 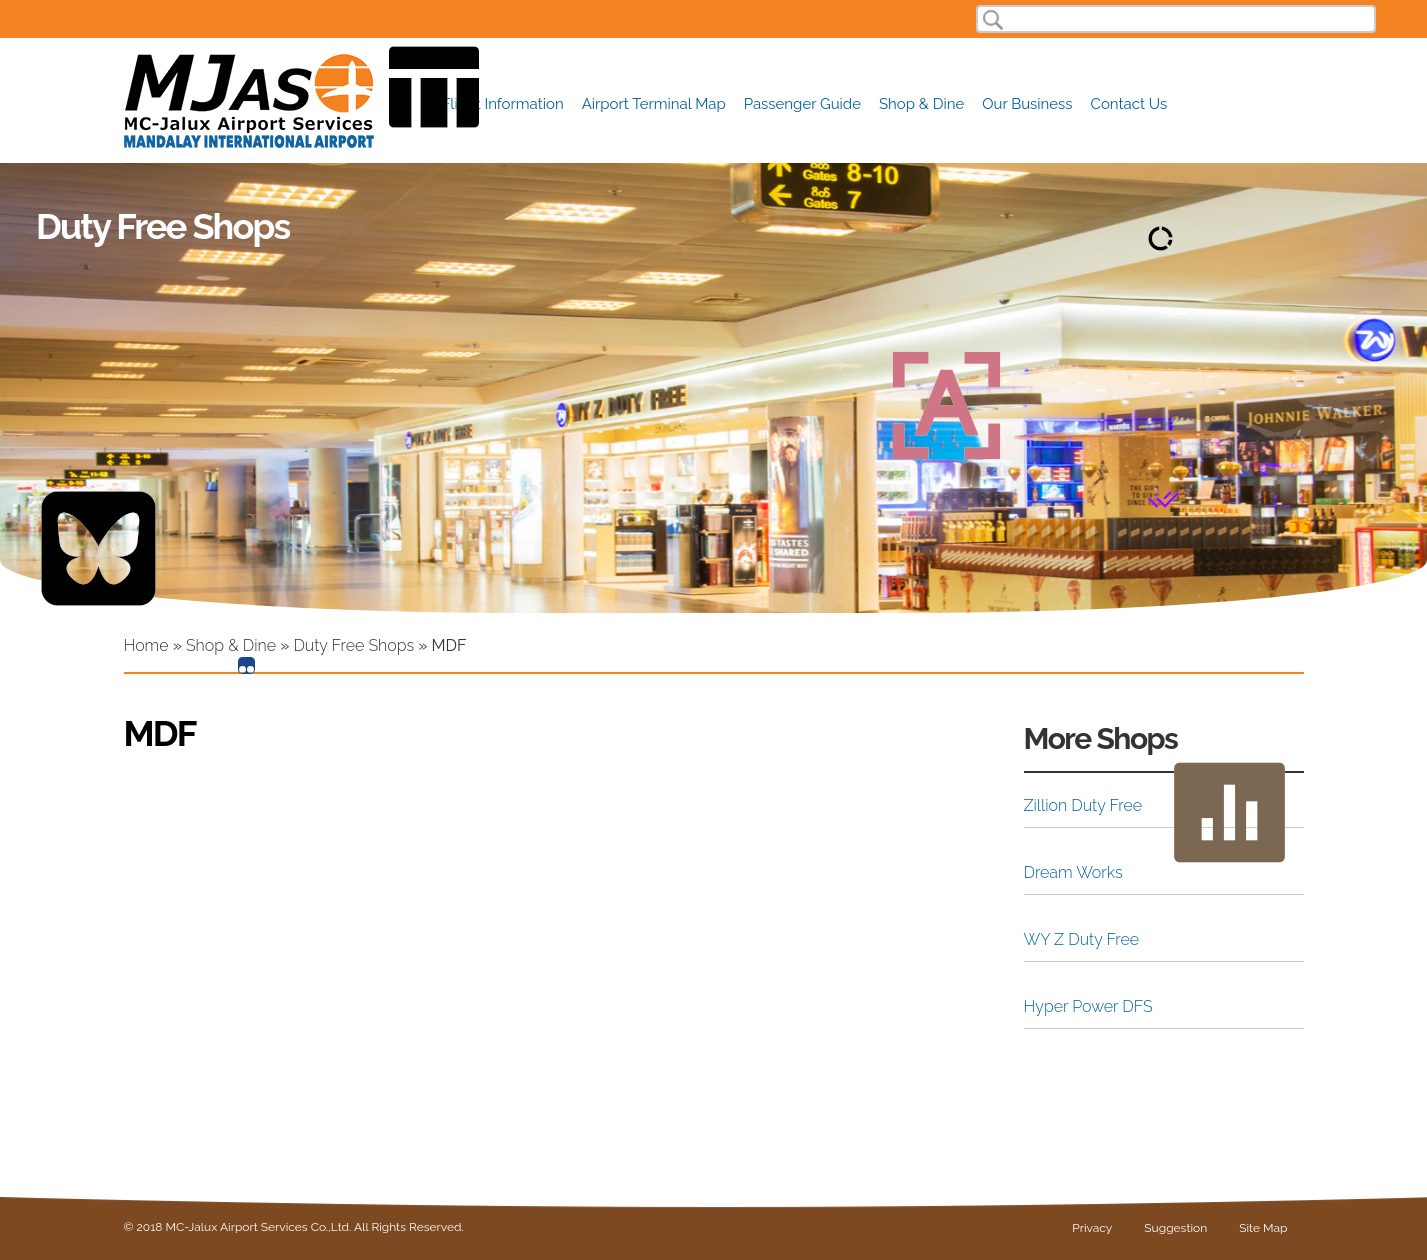 I want to click on view analytics dashboard, so click(x=1229, y=812).